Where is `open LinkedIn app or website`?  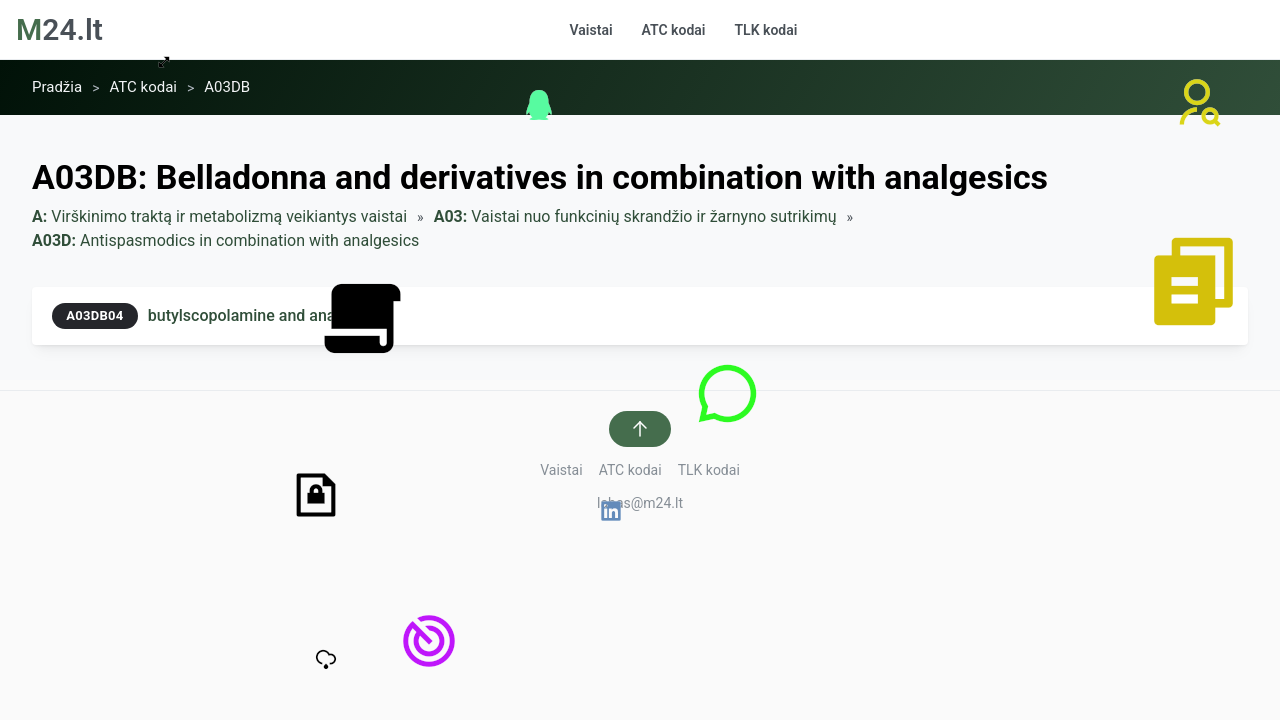 open LinkedIn app or website is located at coordinates (611, 511).